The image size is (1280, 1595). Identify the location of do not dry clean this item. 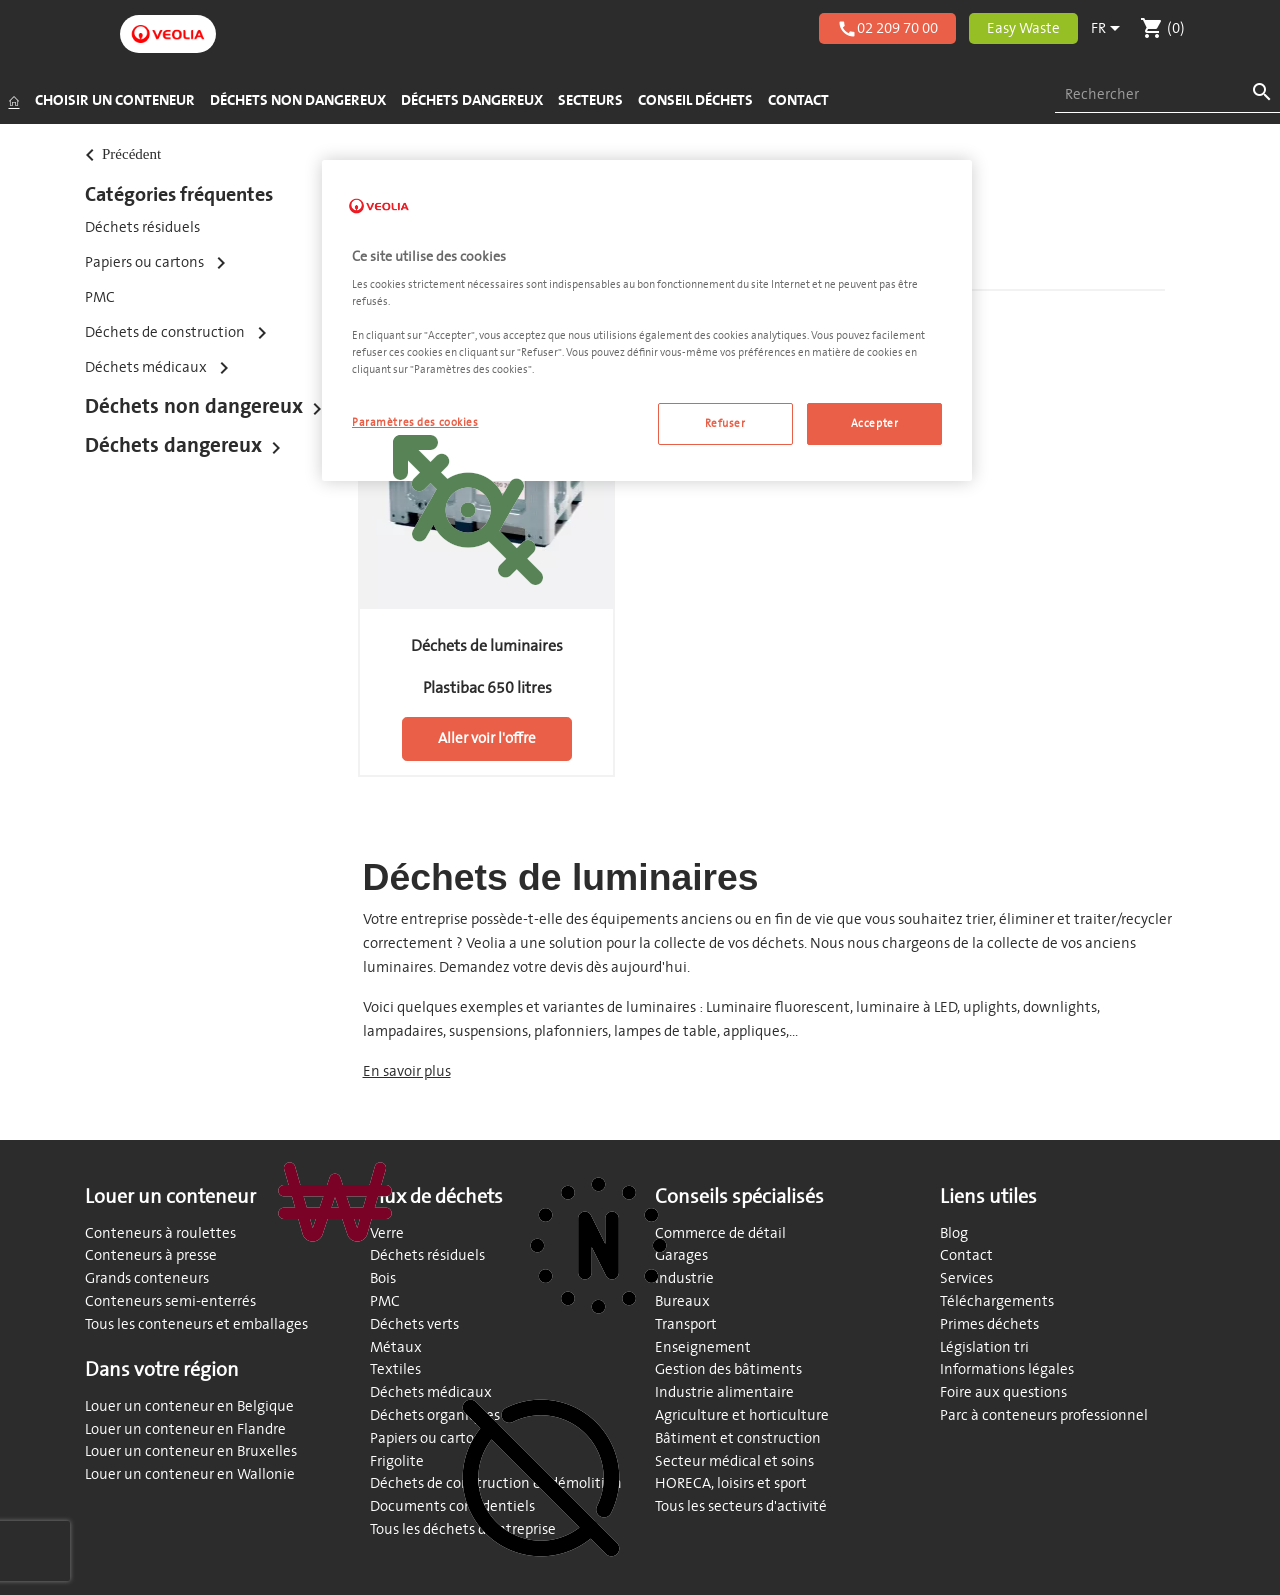
(541, 1478).